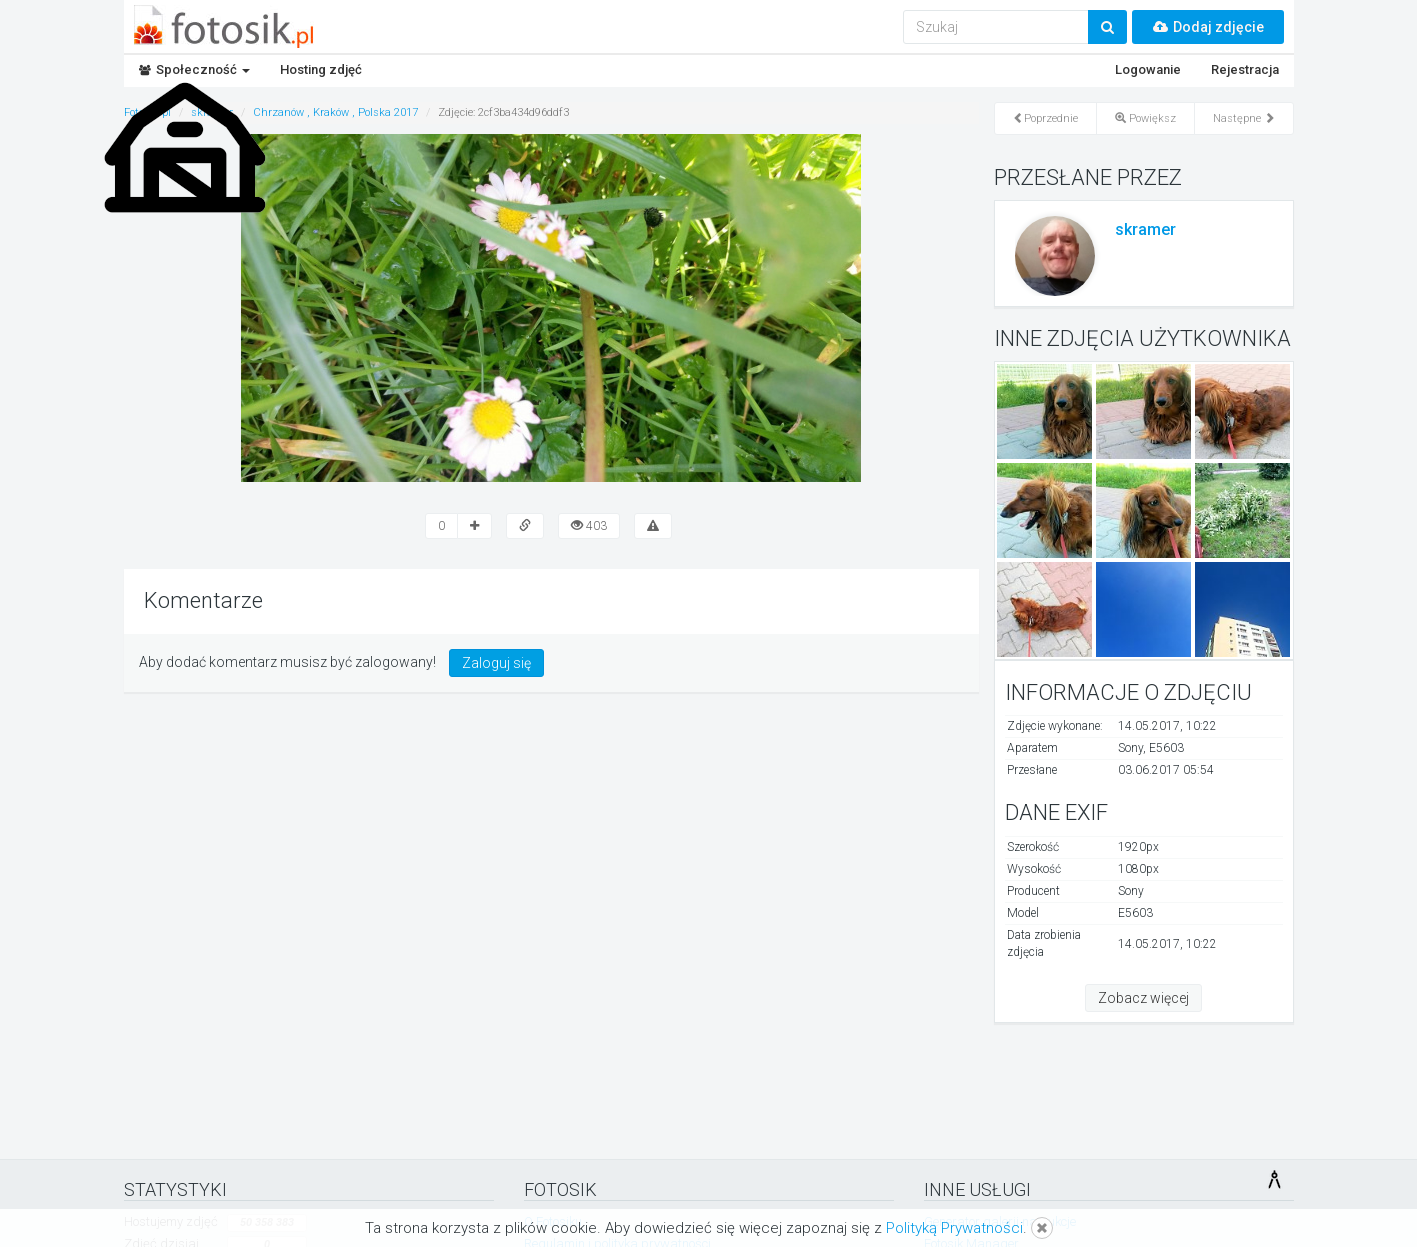 Image resolution: width=1417 pixels, height=1247 pixels. What do you see at coordinates (1274, 1179) in the screenshot?
I see `access architecture or design tools` at bounding box center [1274, 1179].